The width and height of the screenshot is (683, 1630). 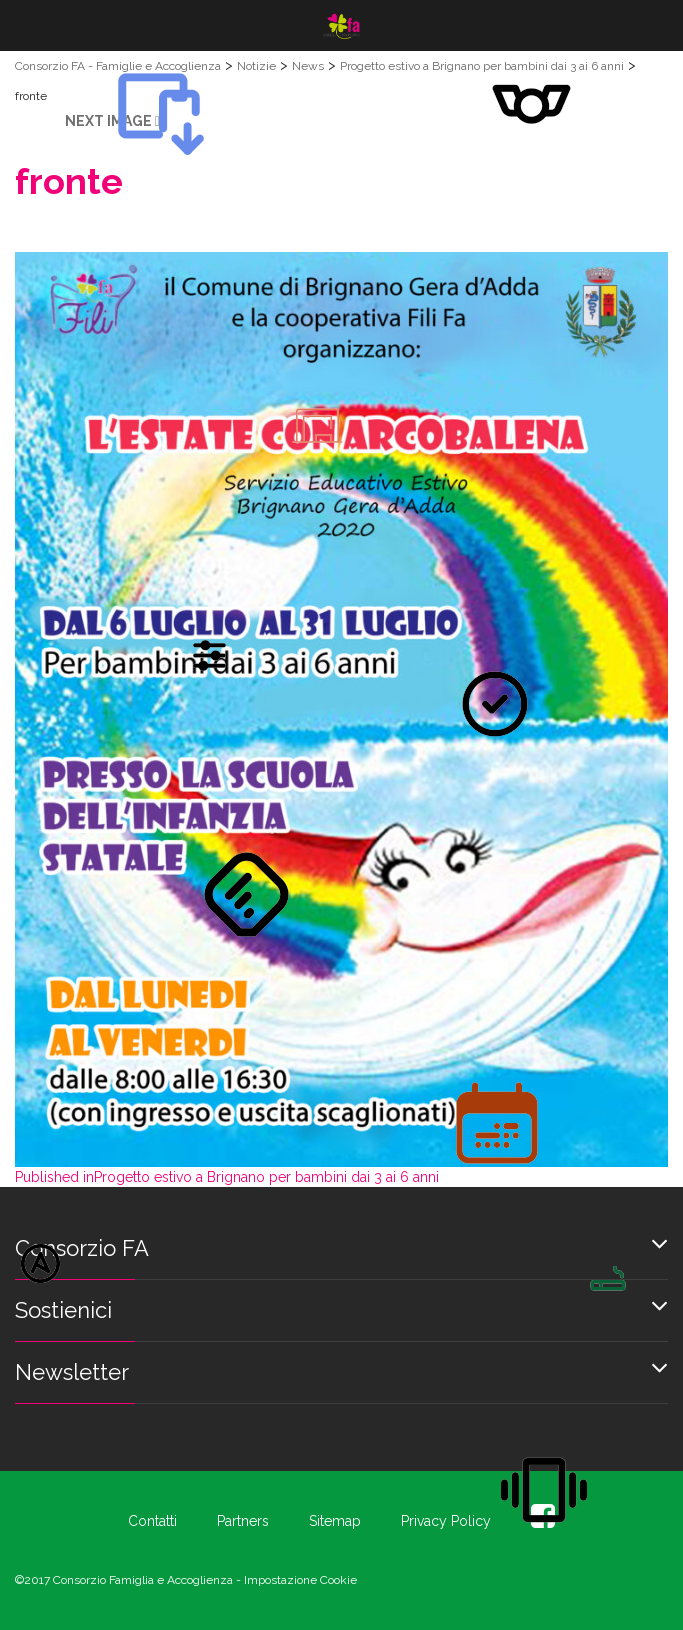 I want to click on enable vibration mode for notifications, so click(x=544, y=1490).